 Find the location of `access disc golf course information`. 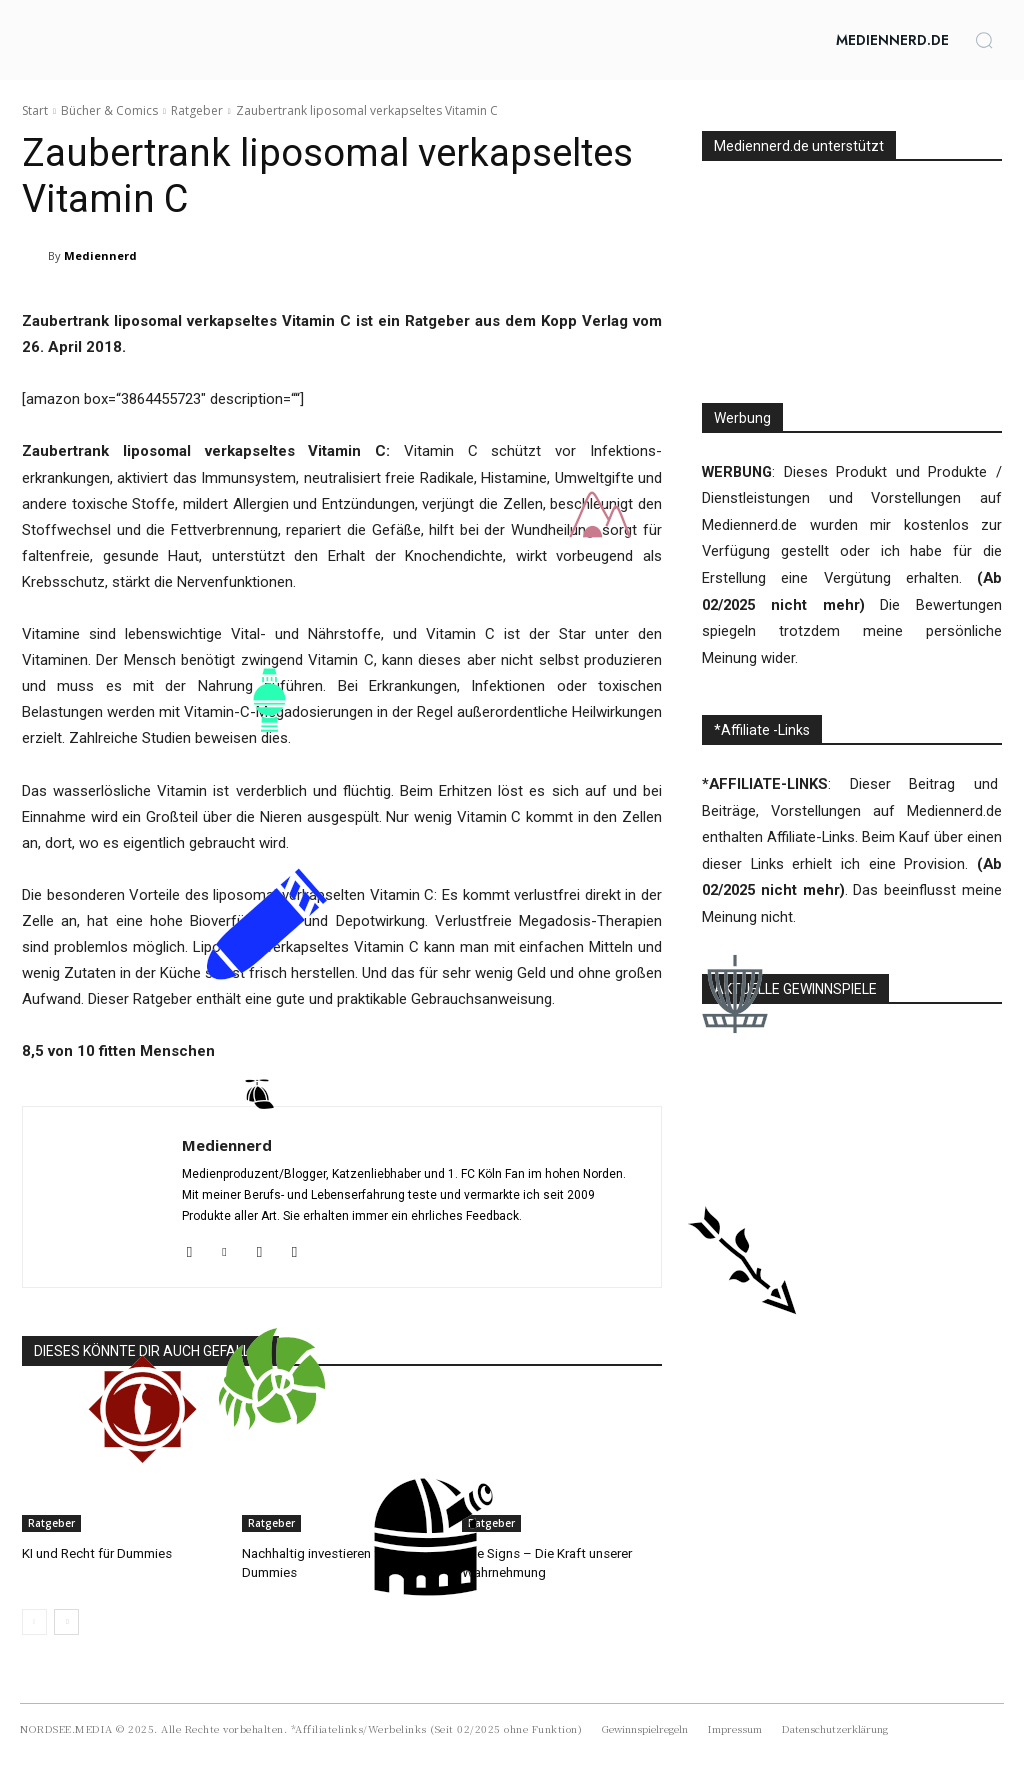

access disc golf course information is located at coordinates (735, 994).